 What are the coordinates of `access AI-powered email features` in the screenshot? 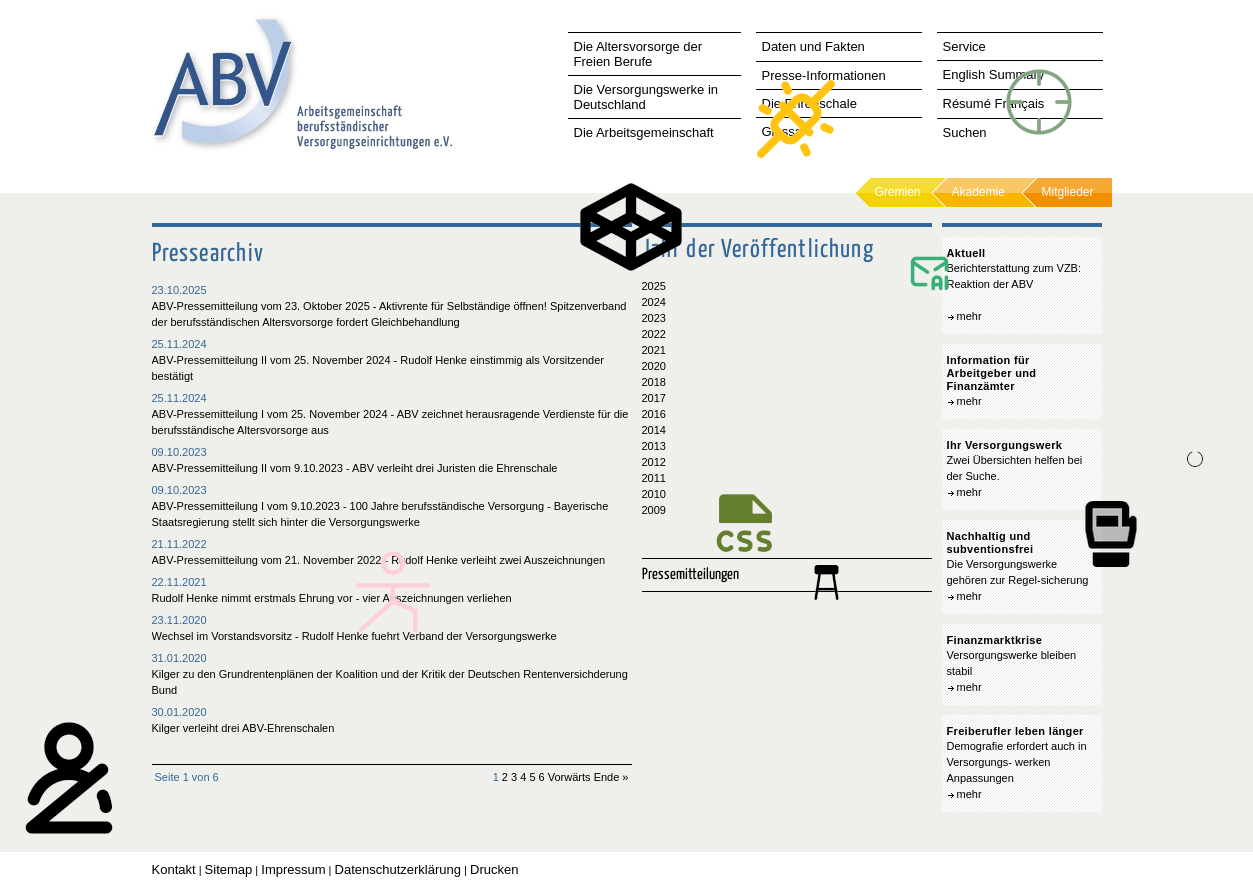 It's located at (929, 271).